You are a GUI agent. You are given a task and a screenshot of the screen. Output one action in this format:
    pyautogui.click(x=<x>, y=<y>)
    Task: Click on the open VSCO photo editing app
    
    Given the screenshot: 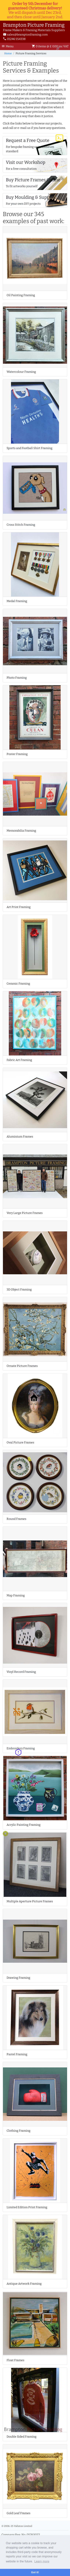 What is the action you would take?
    pyautogui.click(x=5, y=1833)
    